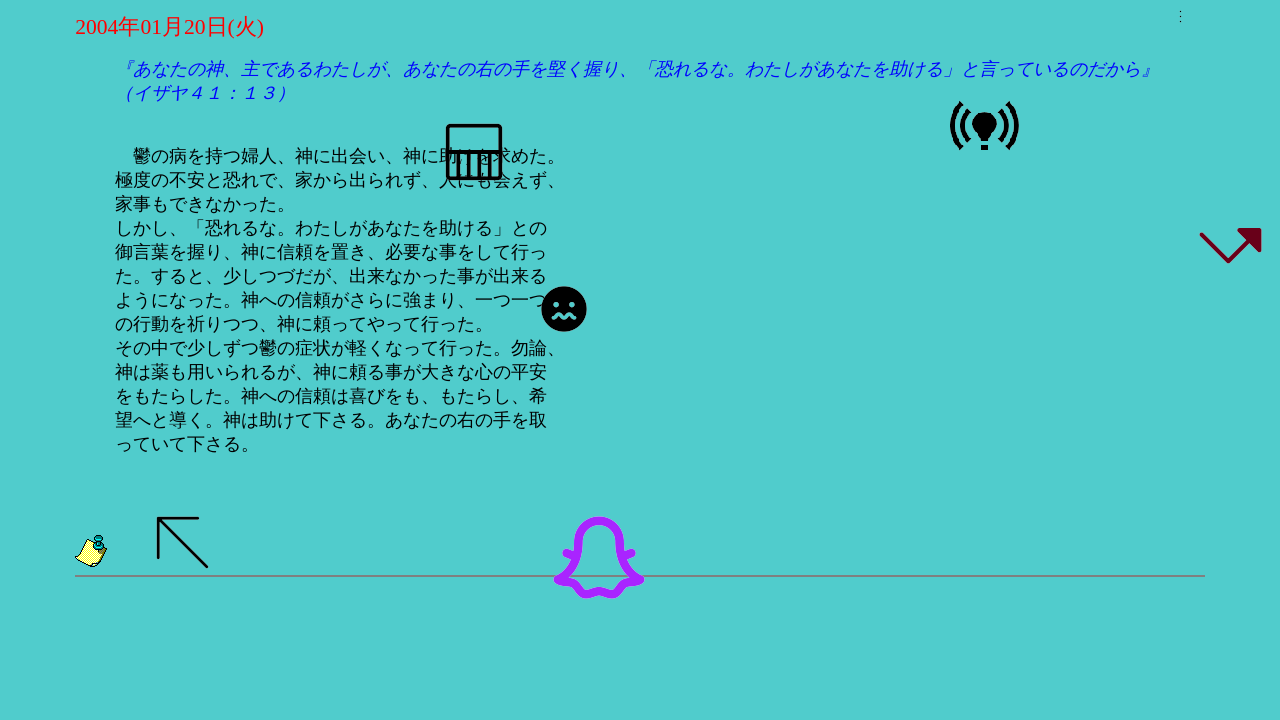  What do you see at coordinates (599, 559) in the screenshot?
I see `open Snapchat app` at bounding box center [599, 559].